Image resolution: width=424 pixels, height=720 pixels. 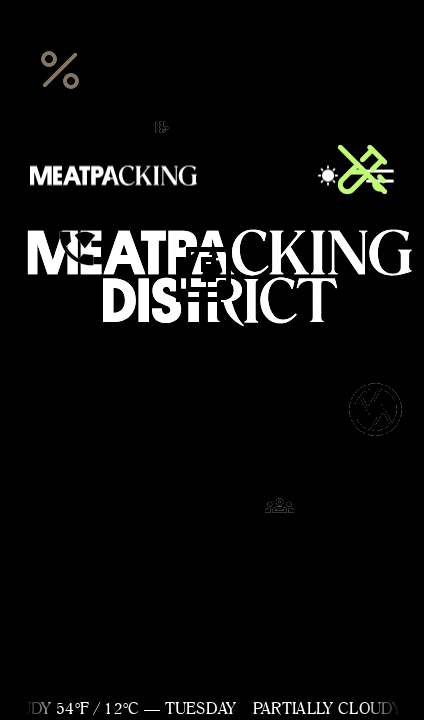 What do you see at coordinates (362, 169) in the screenshot?
I see `disable or stop testing functionality` at bounding box center [362, 169].